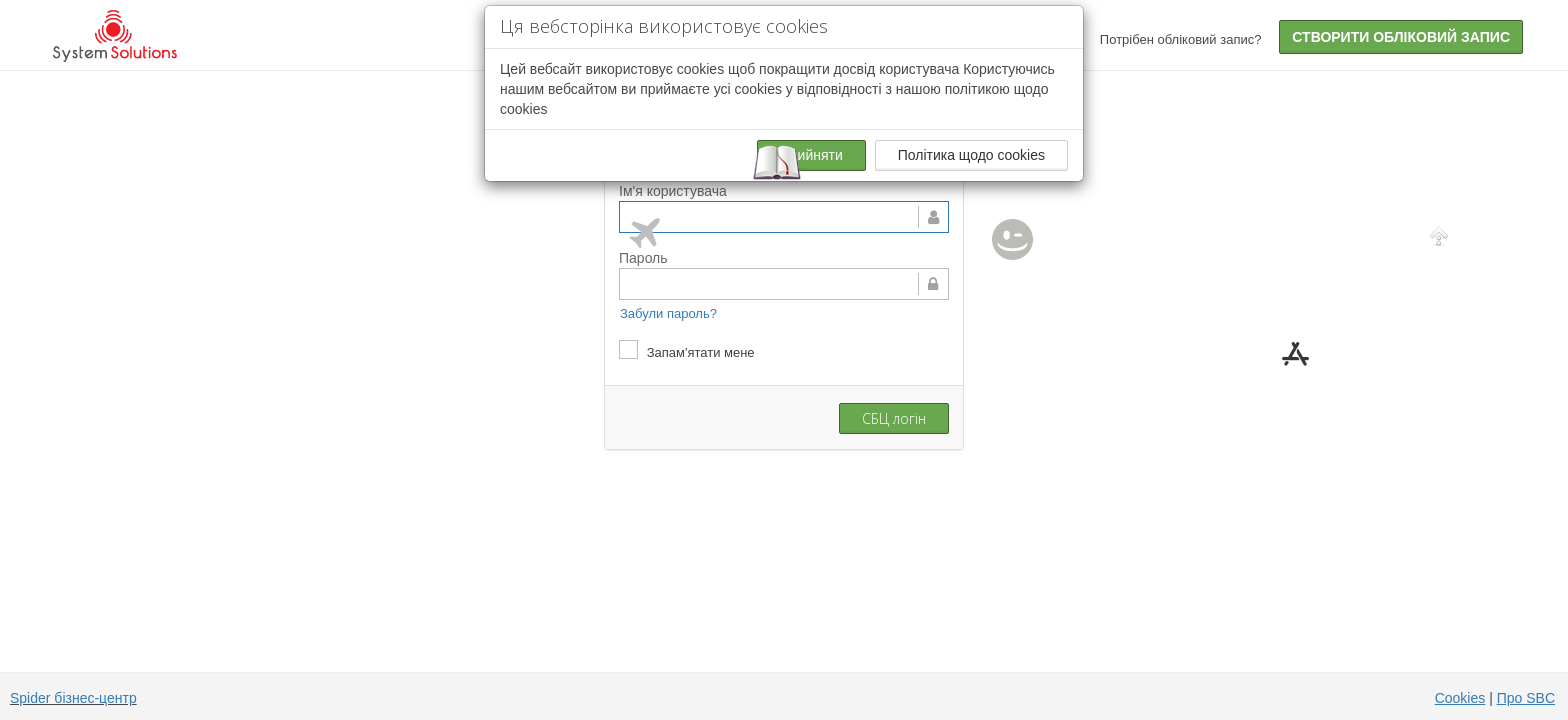  What do you see at coordinates (1438, 236) in the screenshot?
I see `navigate up one level in a directory or list` at bounding box center [1438, 236].